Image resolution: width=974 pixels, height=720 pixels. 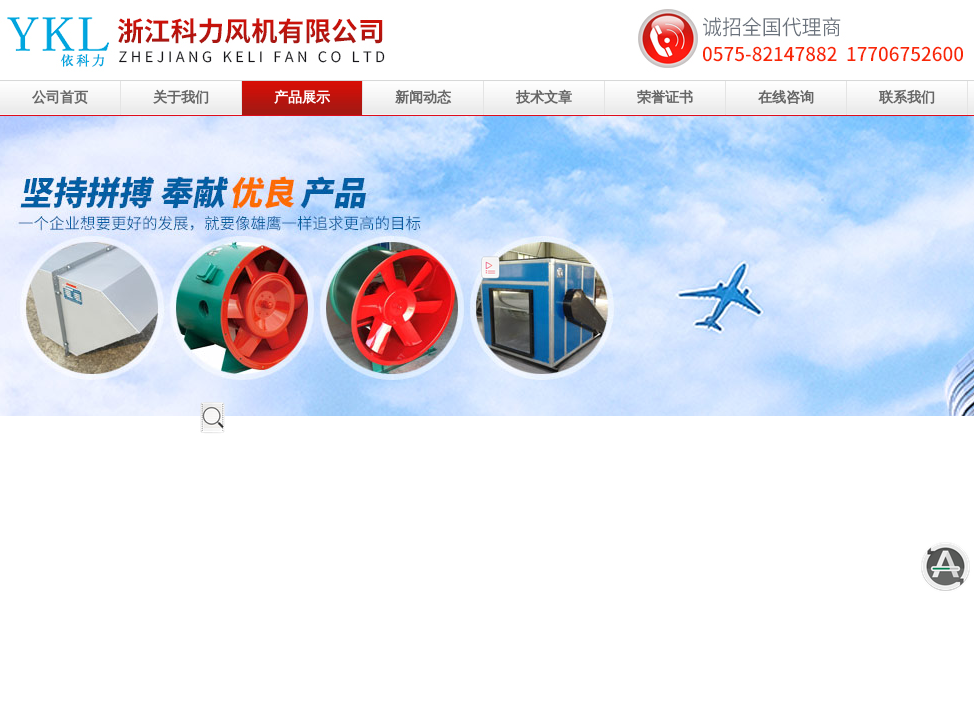 What do you see at coordinates (945, 566) in the screenshot?
I see `open the software updater application` at bounding box center [945, 566].